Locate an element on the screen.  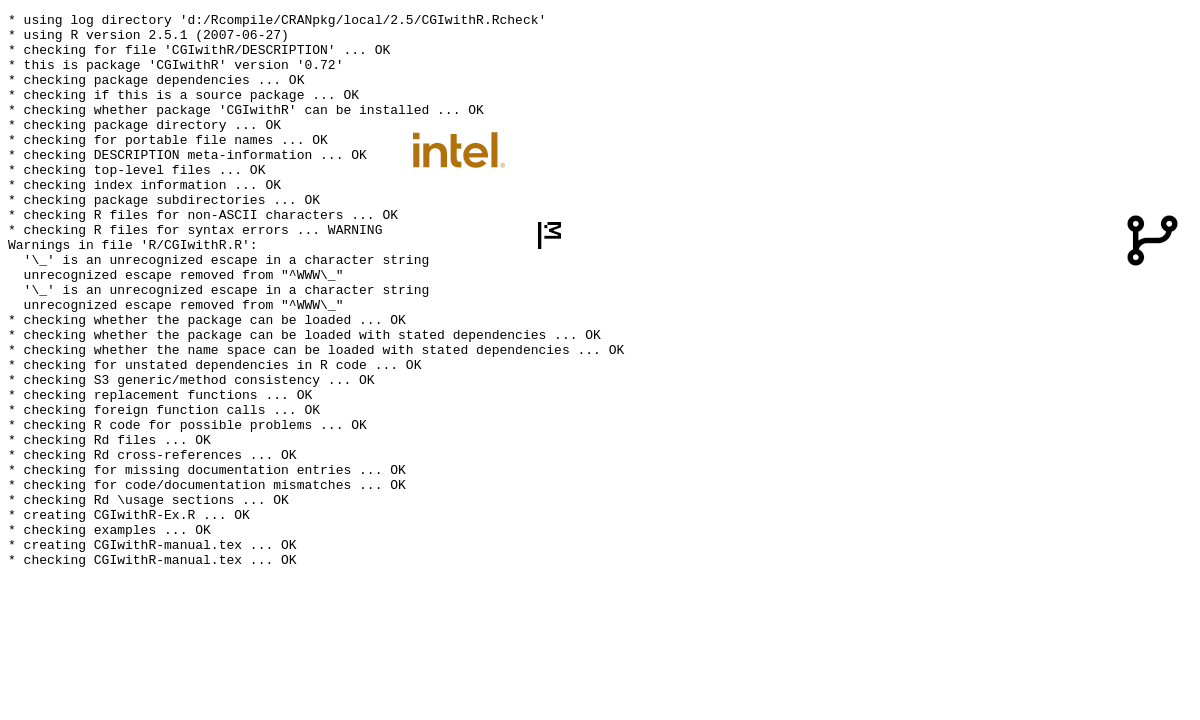
view repository branches is located at coordinates (1152, 240).